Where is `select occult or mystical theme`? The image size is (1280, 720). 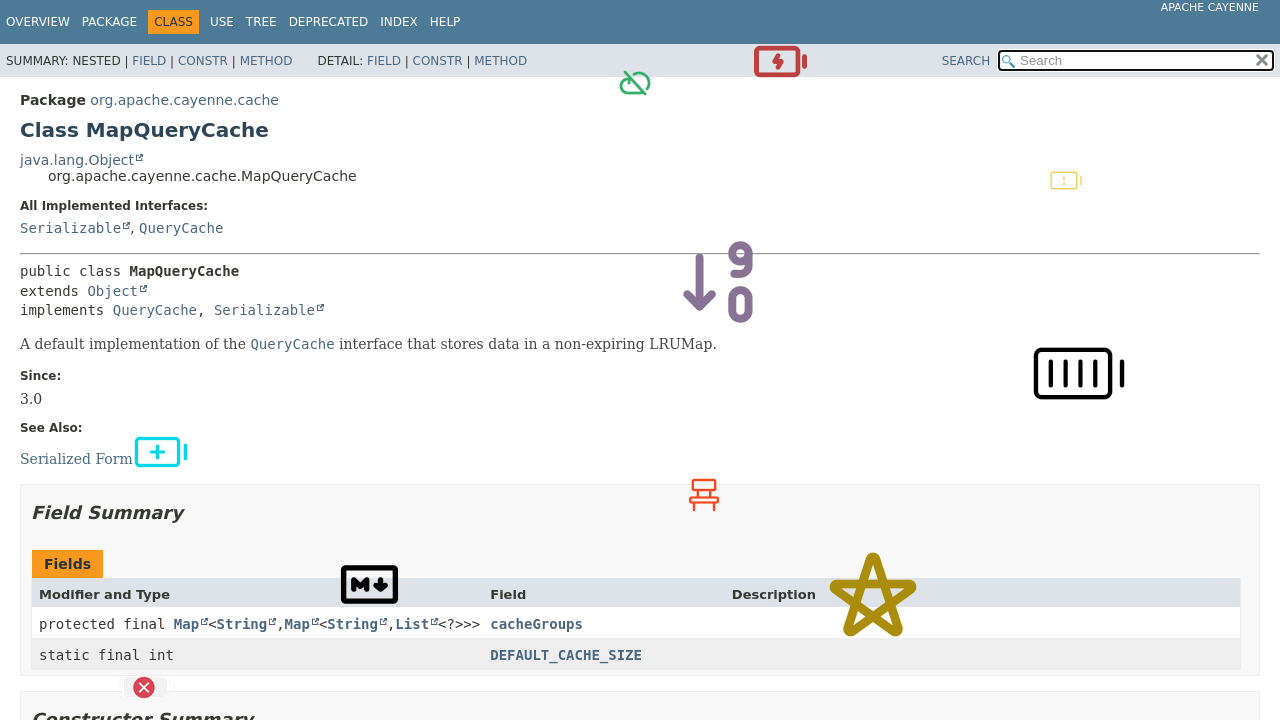 select occult or mystical theme is located at coordinates (873, 599).